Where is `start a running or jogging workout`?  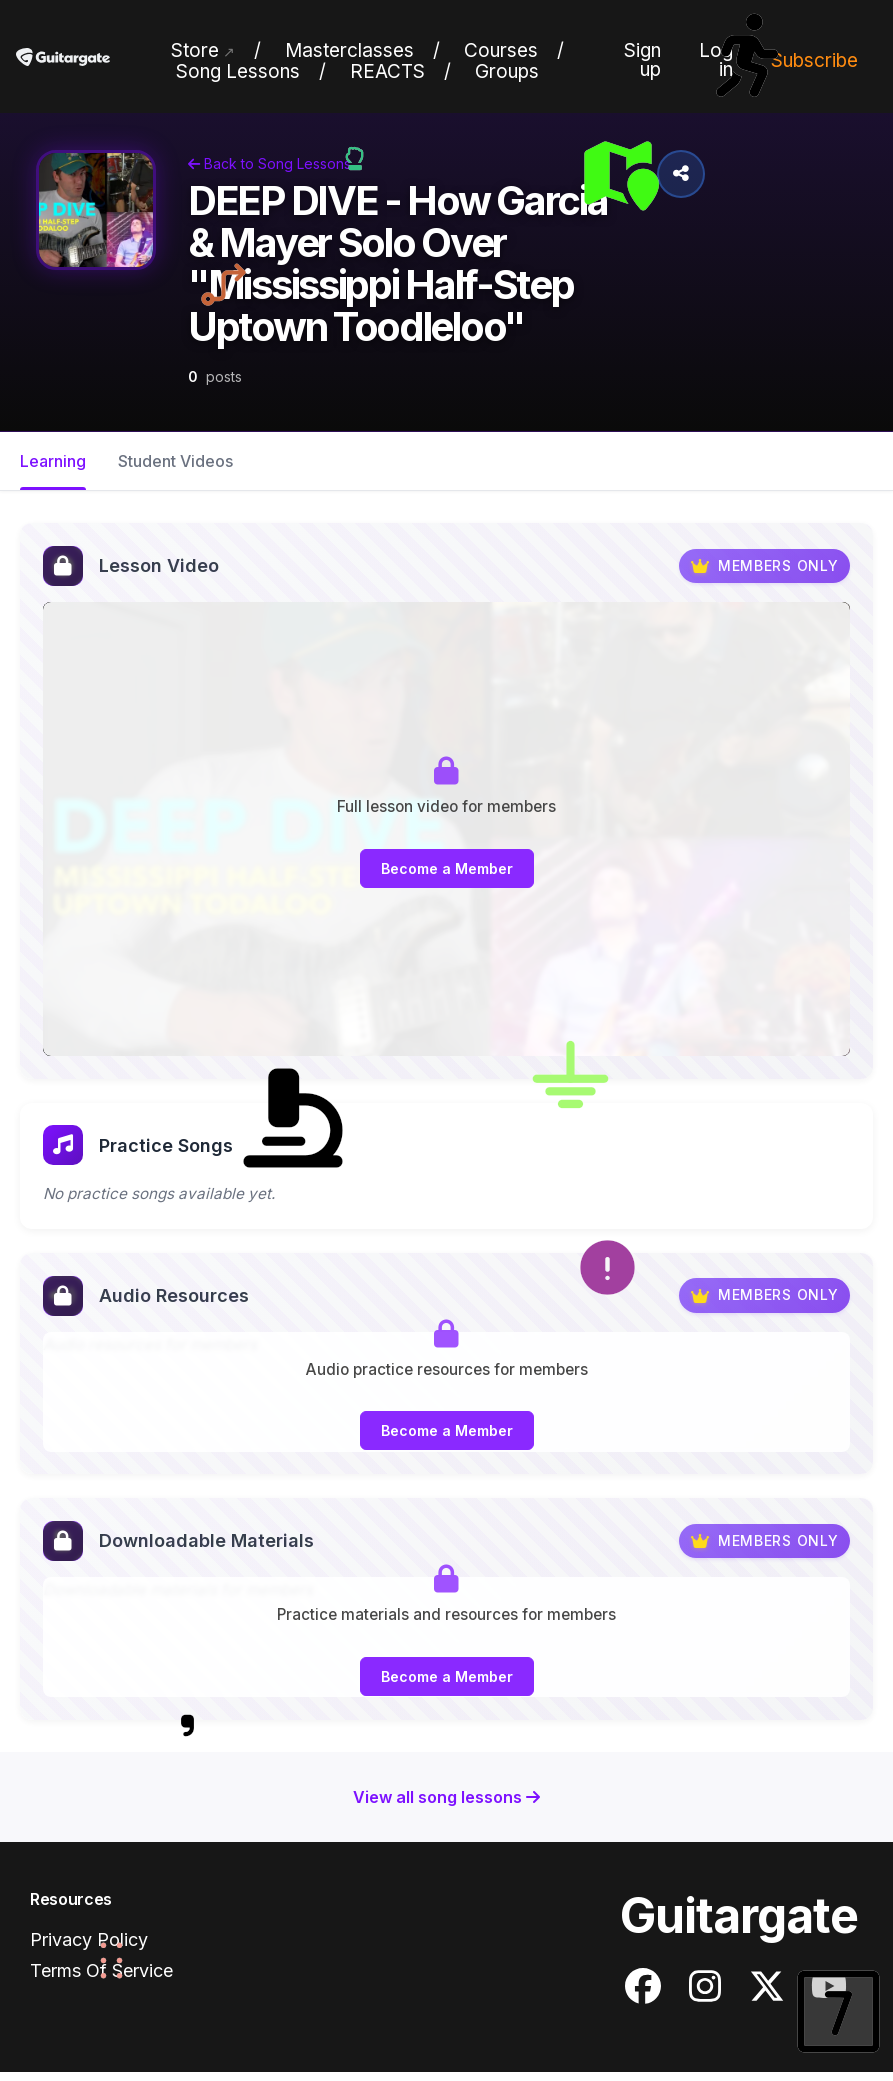 start a running or jogging workout is located at coordinates (749, 56).